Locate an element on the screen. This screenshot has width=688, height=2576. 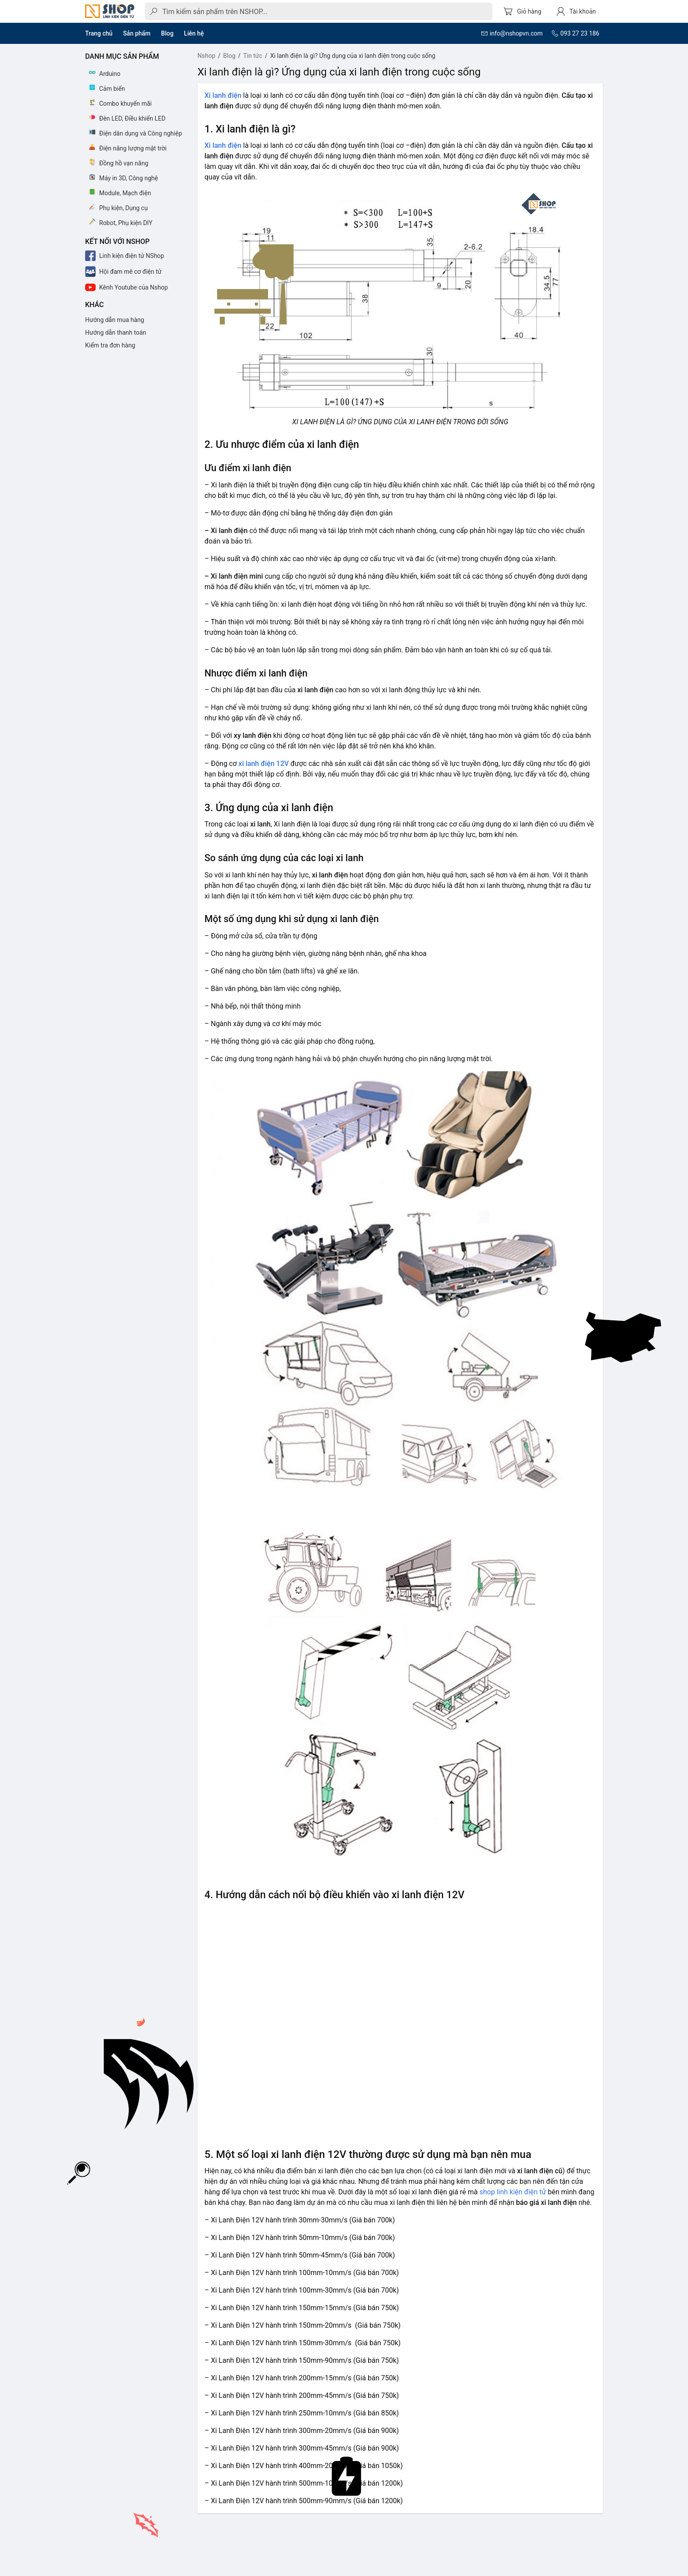
search for items or content is located at coordinates (79, 2173).